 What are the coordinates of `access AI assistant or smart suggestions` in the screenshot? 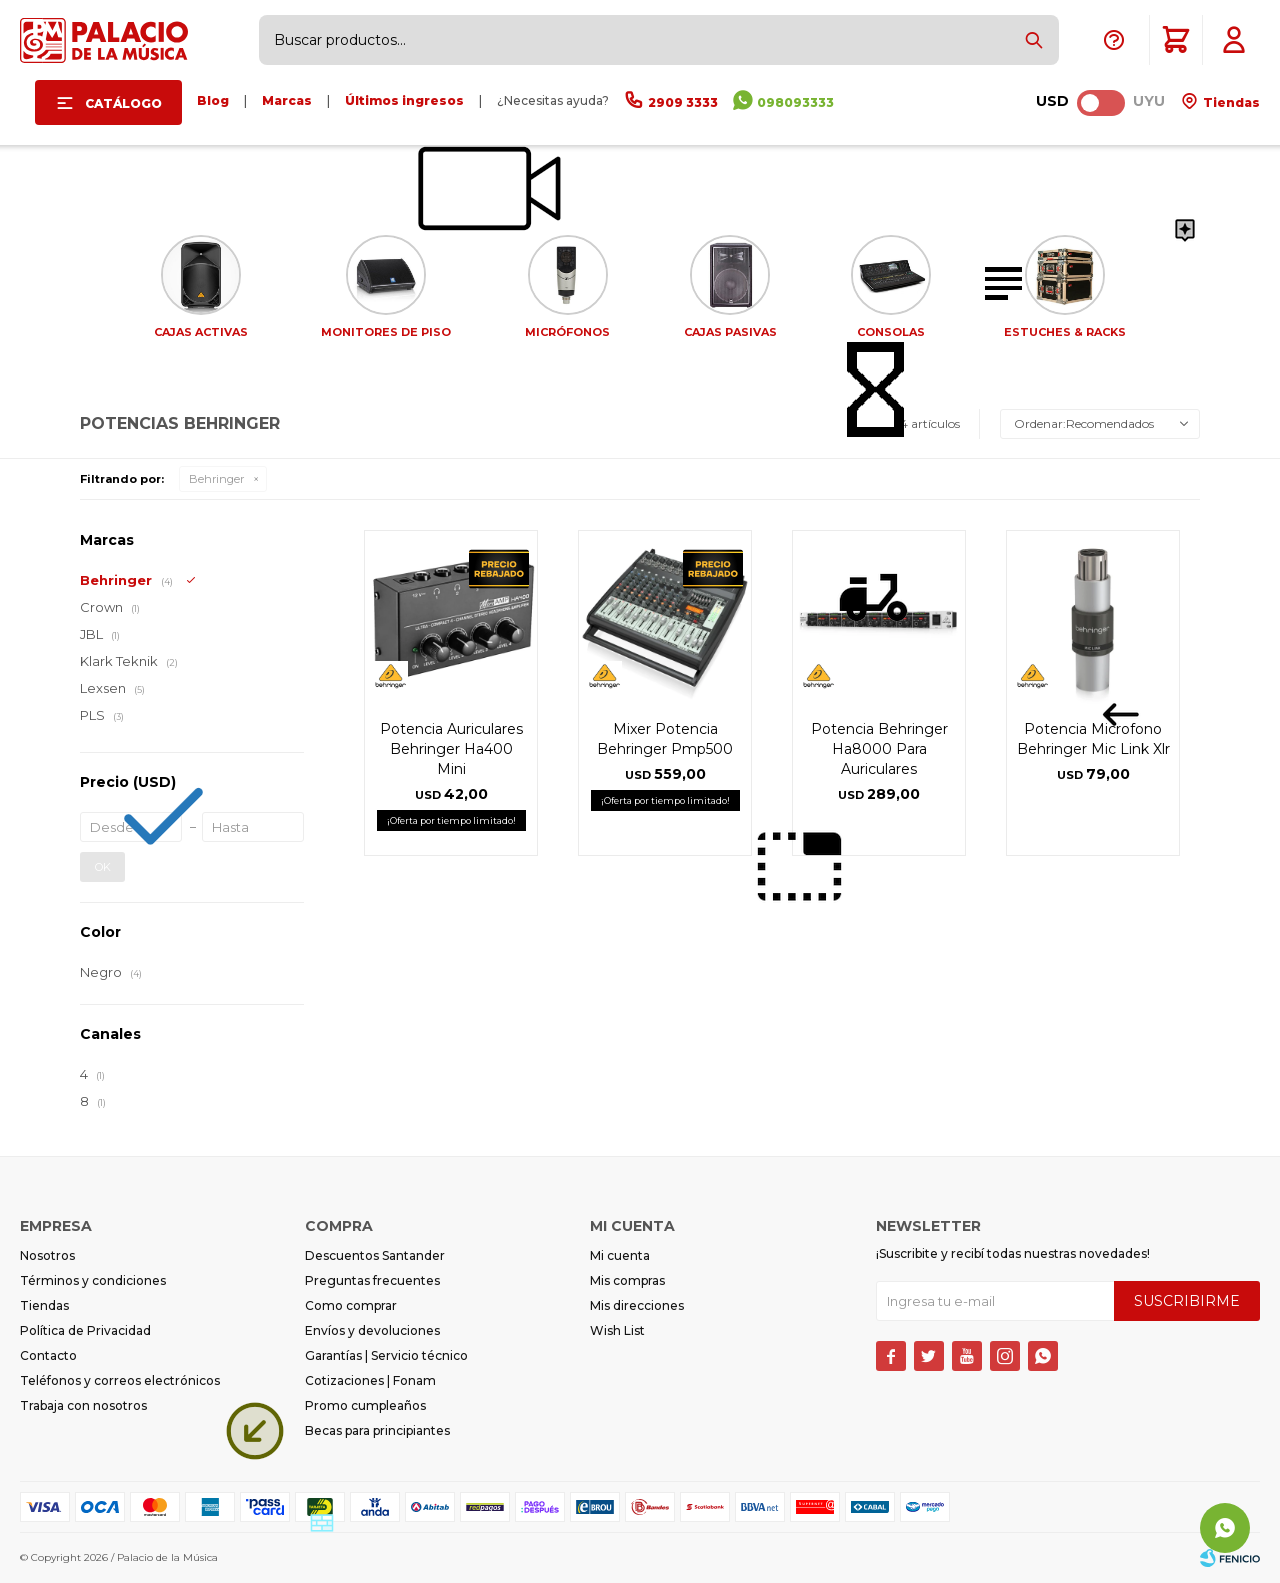 It's located at (1185, 230).